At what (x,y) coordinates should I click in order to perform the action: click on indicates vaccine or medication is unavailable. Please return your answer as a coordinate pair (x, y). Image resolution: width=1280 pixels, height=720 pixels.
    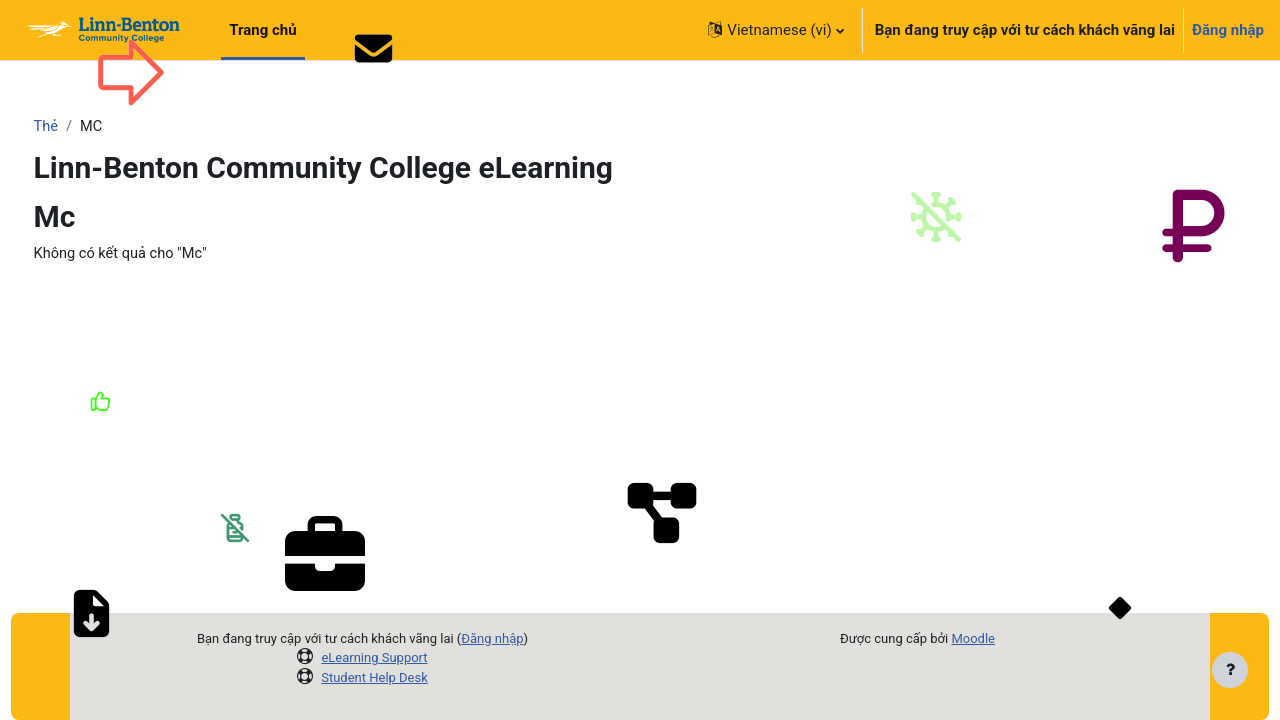
    Looking at the image, I should click on (235, 528).